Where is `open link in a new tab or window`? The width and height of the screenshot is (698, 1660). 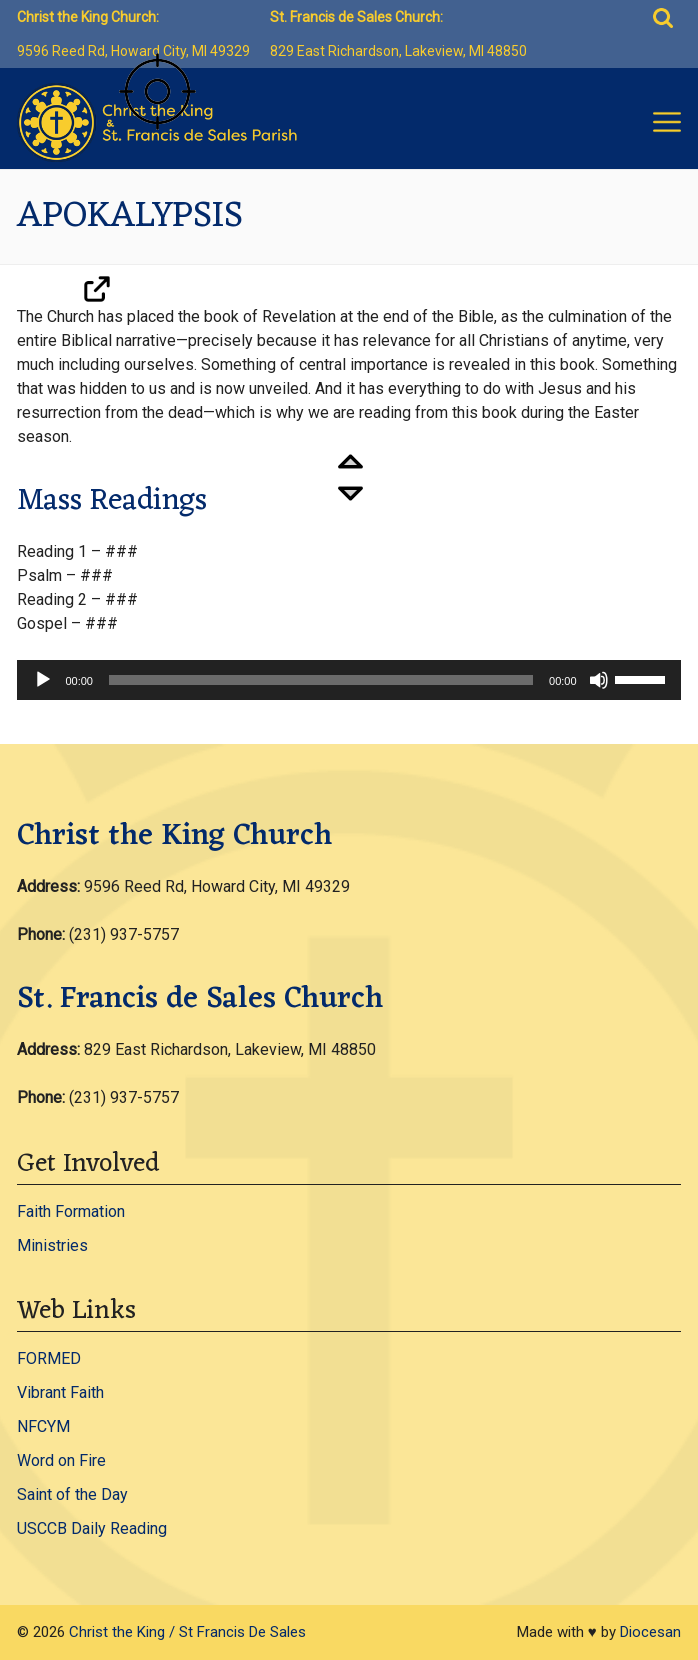 open link in a new tab or window is located at coordinates (97, 289).